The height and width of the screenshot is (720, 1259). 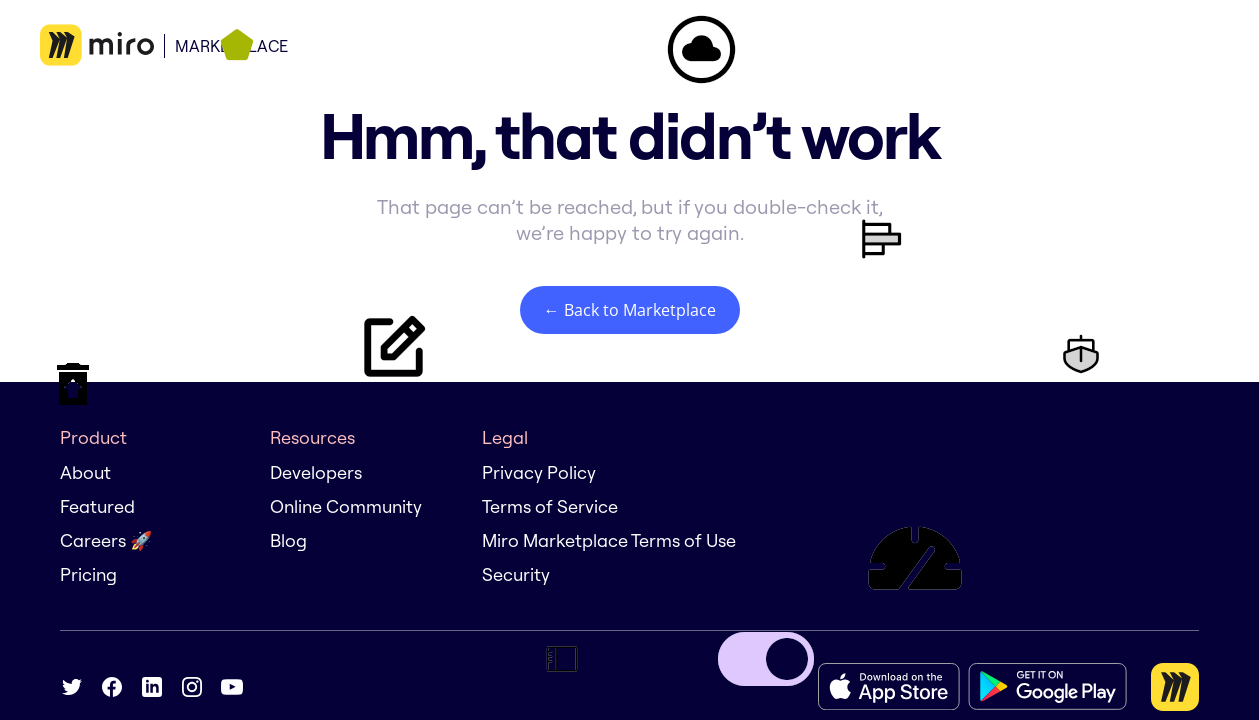 What do you see at coordinates (1081, 354) in the screenshot?
I see `access boat or marine transportation options` at bounding box center [1081, 354].